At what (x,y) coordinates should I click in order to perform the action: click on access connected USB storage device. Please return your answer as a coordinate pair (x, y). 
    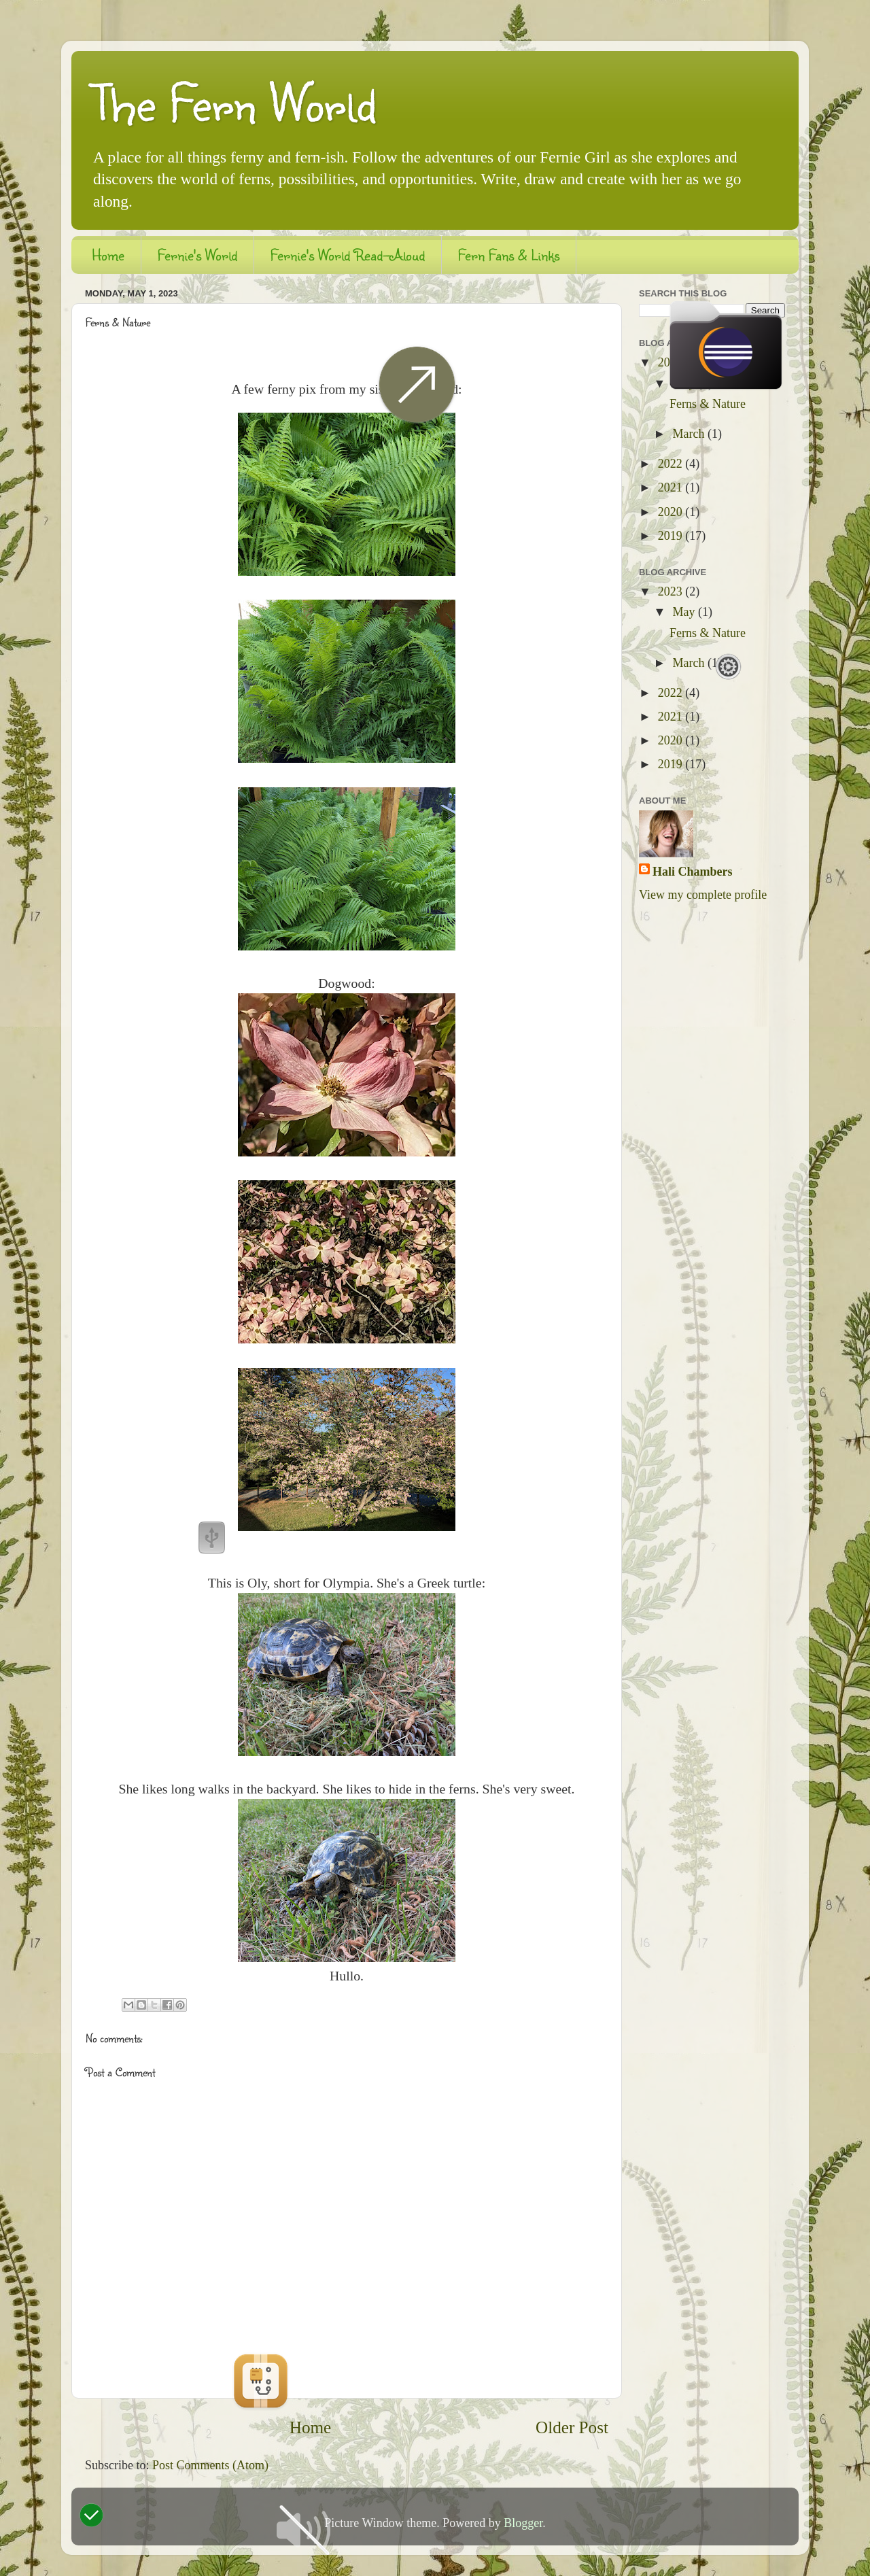
    Looking at the image, I should click on (211, 1537).